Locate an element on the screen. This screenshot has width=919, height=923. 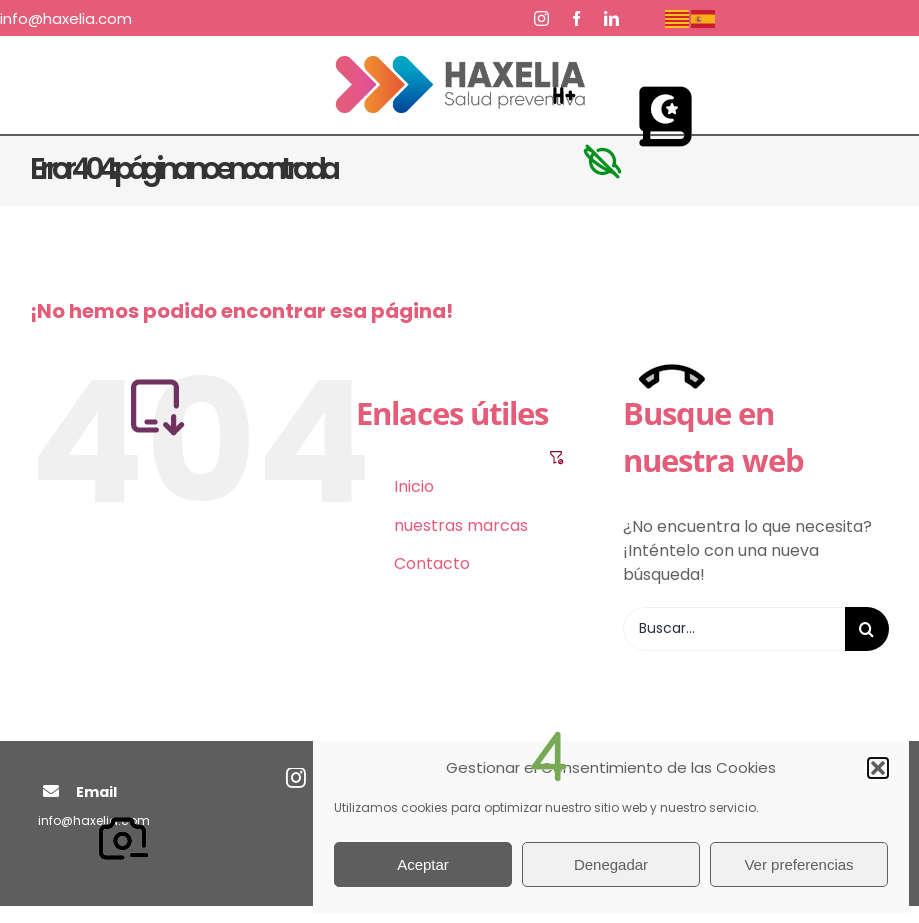
download content to iPad is located at coordinates (155, 406).